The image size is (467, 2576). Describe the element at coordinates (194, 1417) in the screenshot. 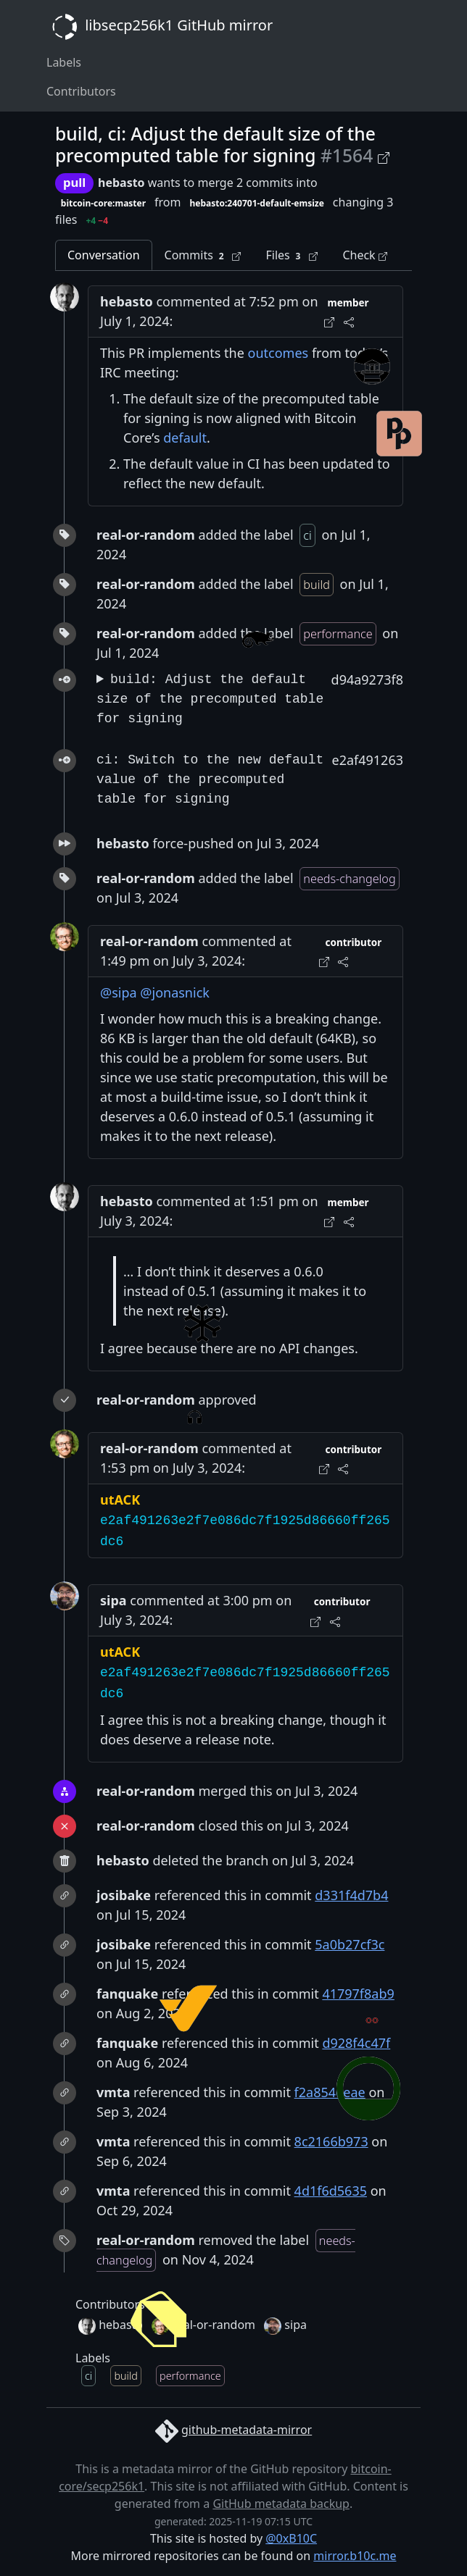

I see `access audio or music playback` at that location.